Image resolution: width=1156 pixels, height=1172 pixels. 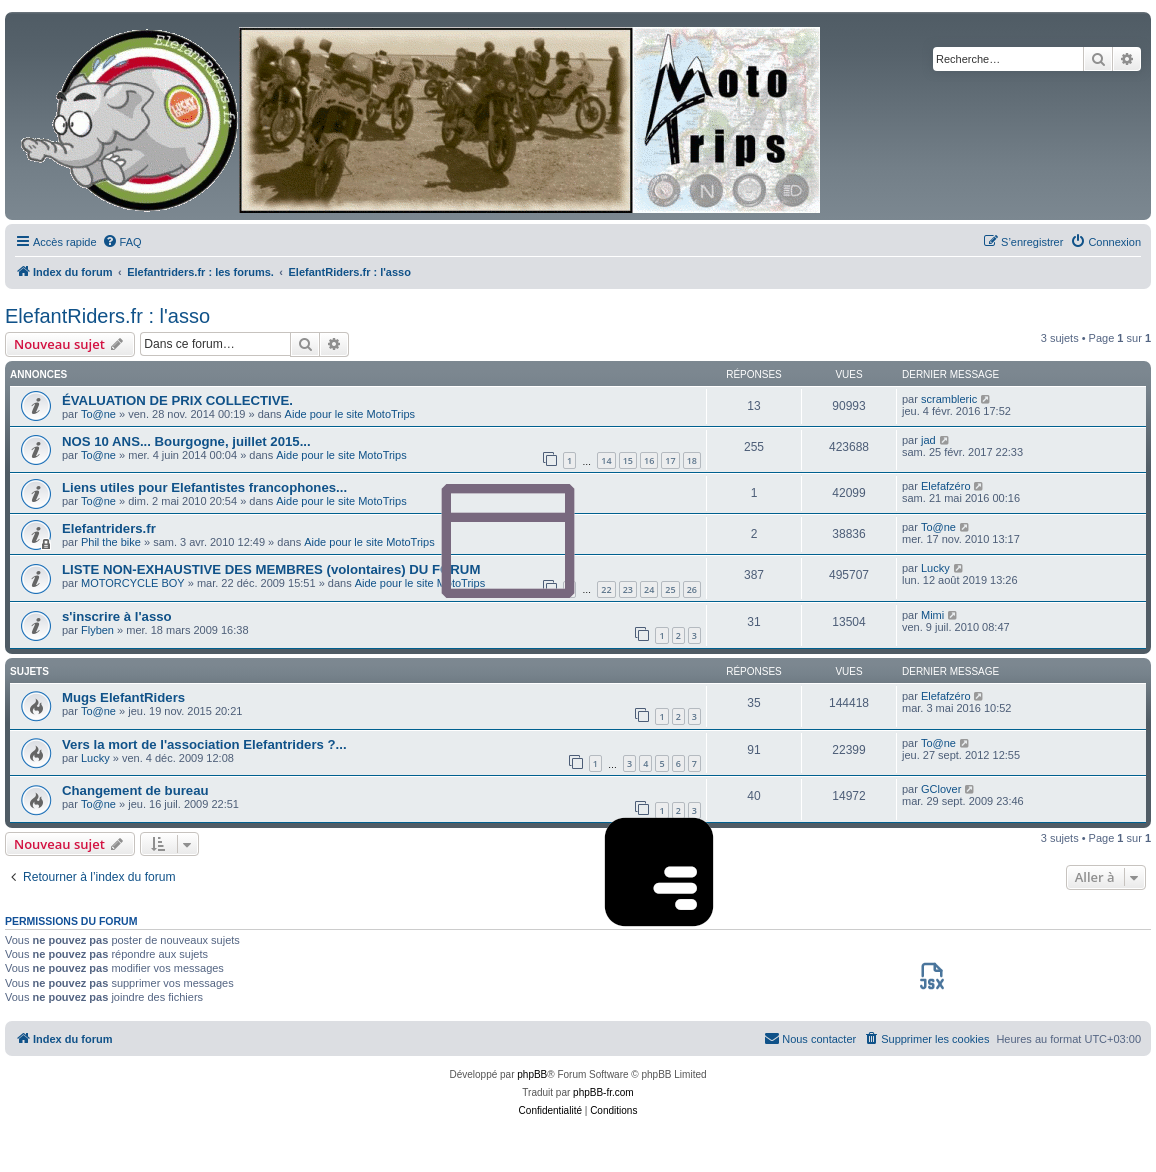 What do you see at coordinates (508, 541) in the screenshot?
I see `open in a new window` at bounding box center [508, 541].